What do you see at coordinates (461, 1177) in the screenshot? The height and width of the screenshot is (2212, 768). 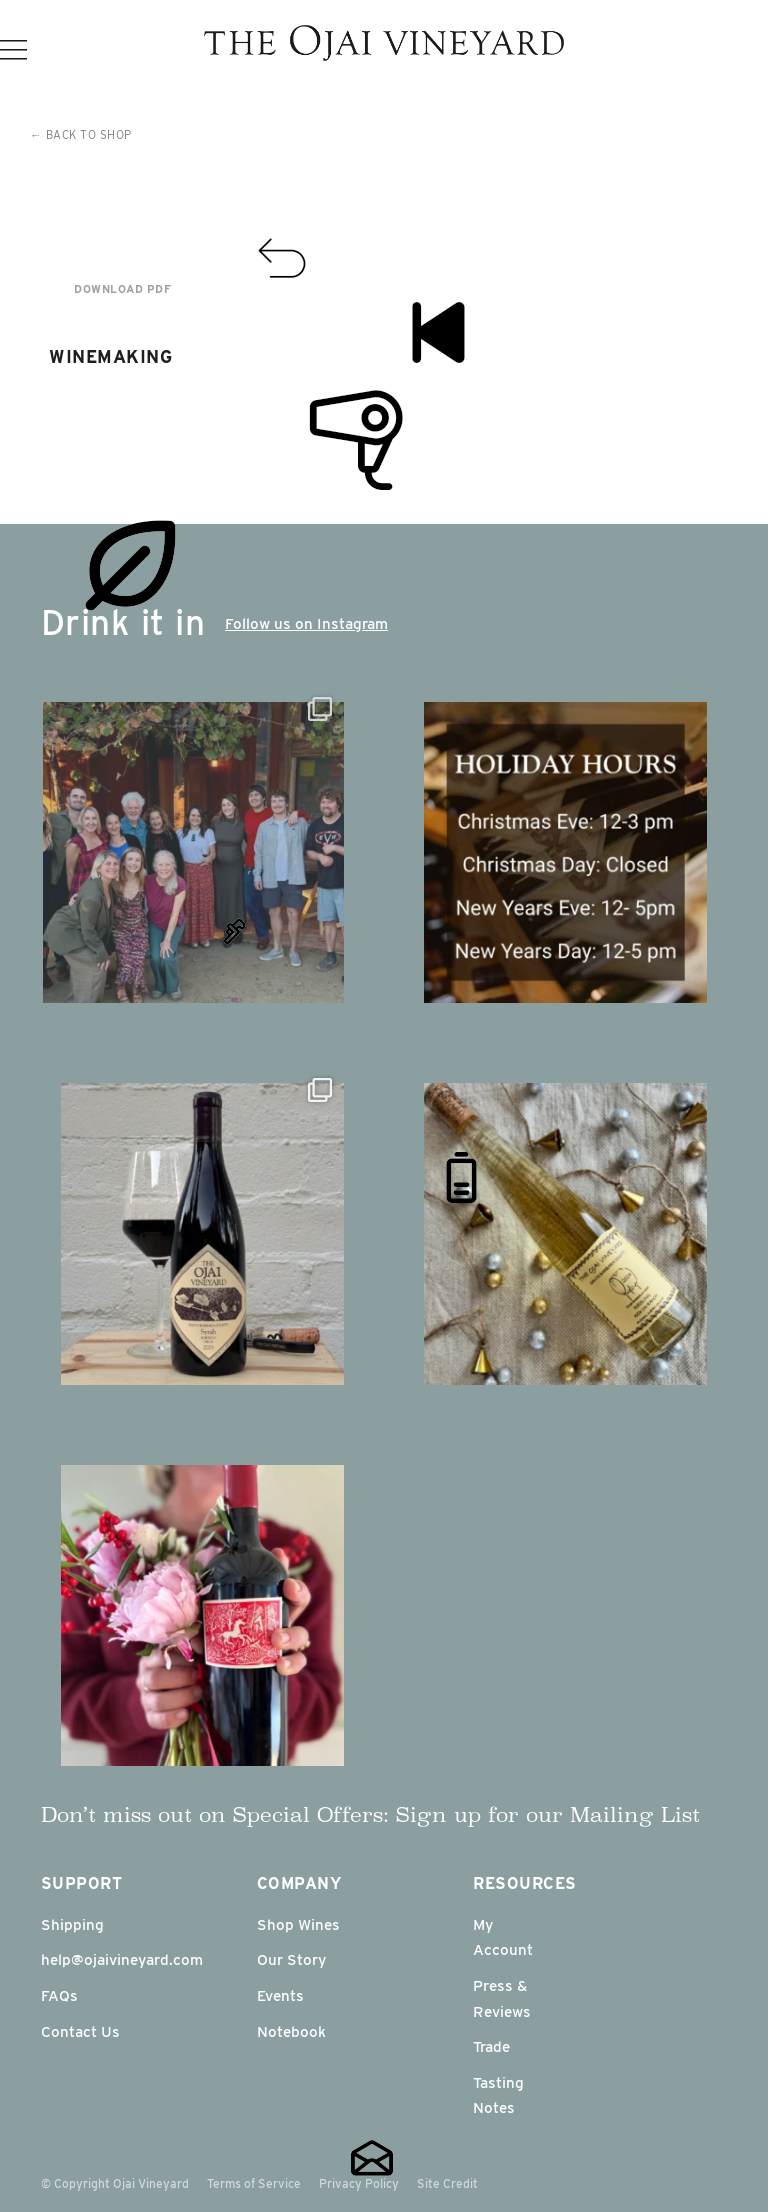 I see `indicates medium battery level` at bounding box center [461, 1177].